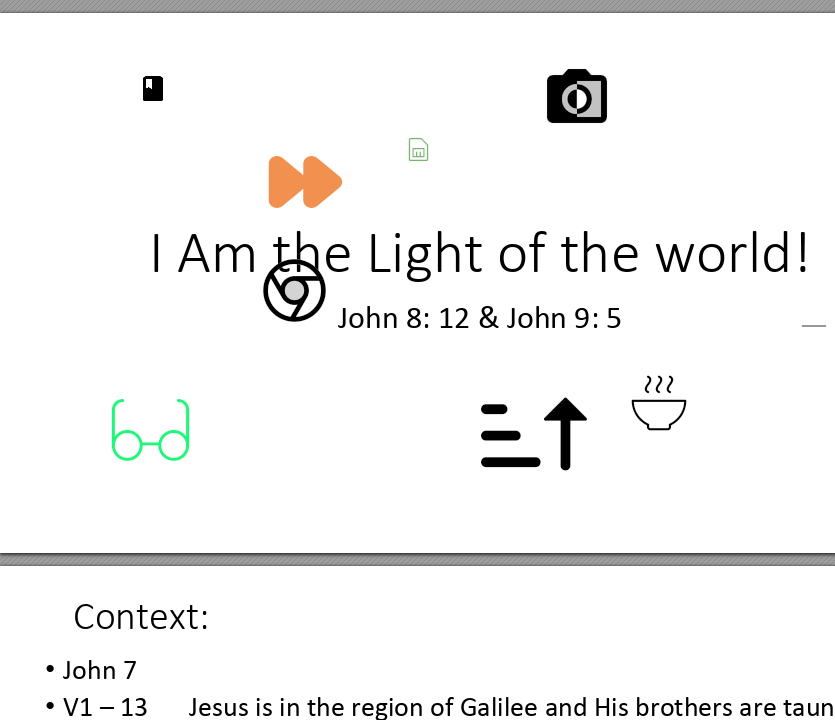  What do you see at coordinates (153, 89) in the screenshot?
I see `open reading or ebook library` at bounding box center [153, 89].